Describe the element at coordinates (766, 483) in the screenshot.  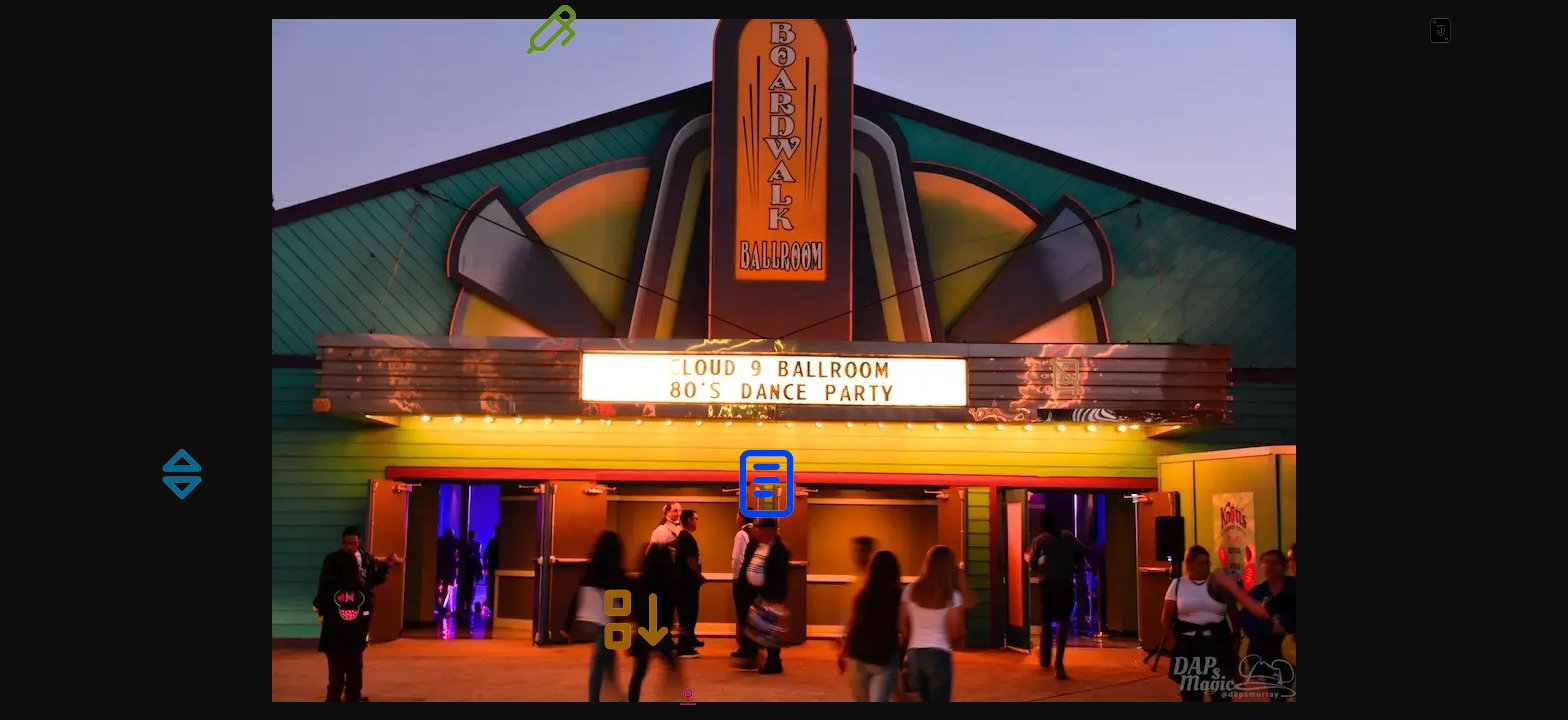
I see `view your notes` at that location.